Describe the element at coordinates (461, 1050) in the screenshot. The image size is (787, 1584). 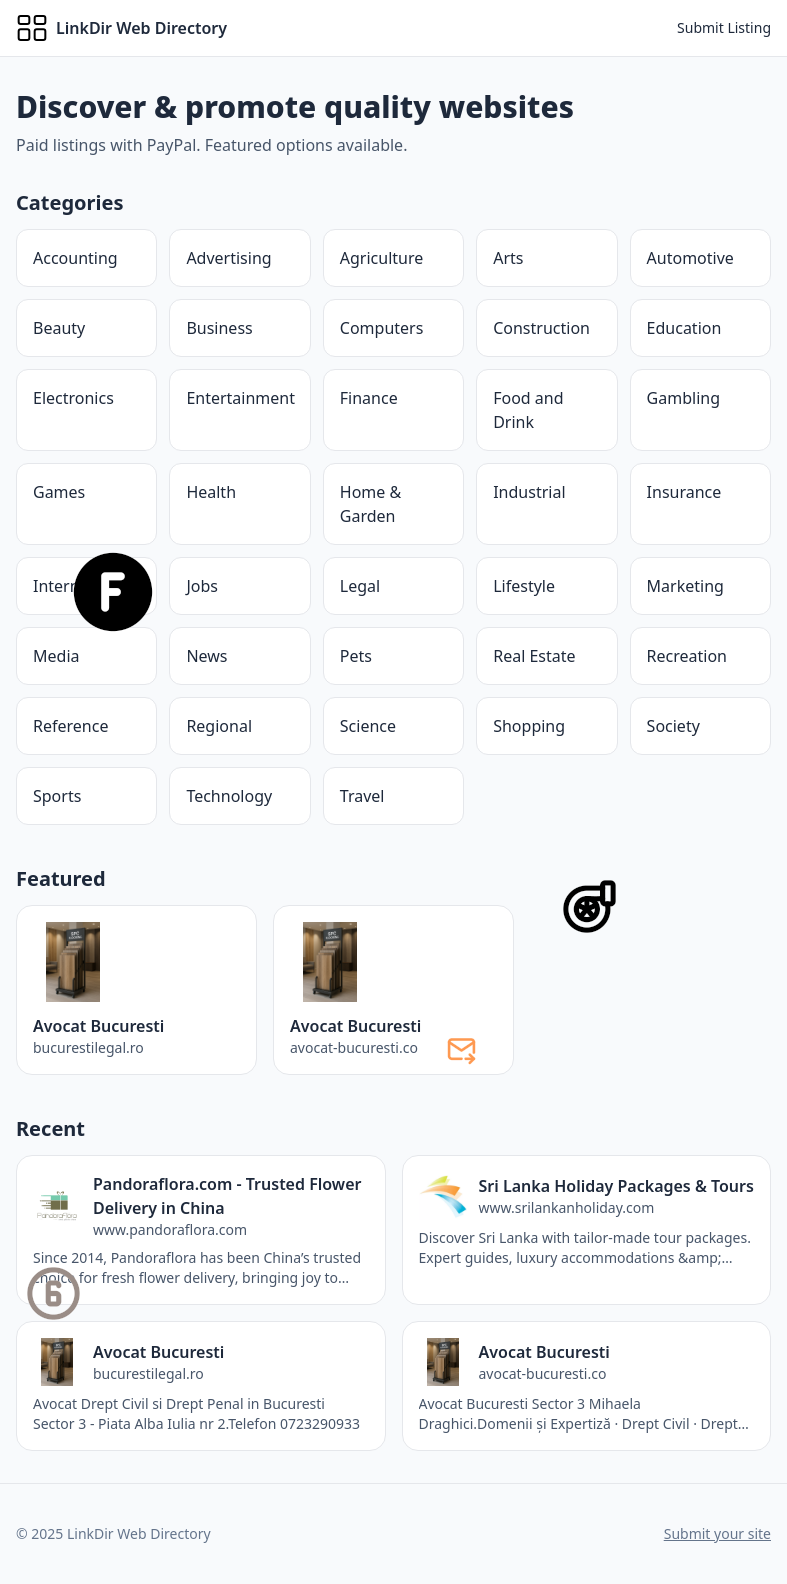
I see `forward this email to another recipient` at that location.